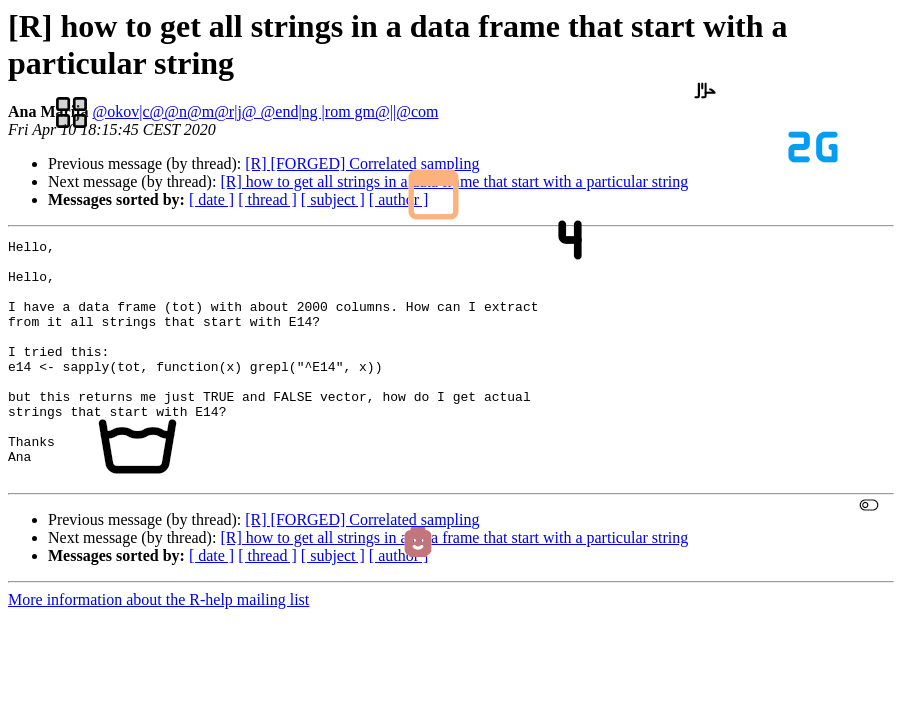 This screenshot has height=720, width=902. I want to click on wash or laundry care instructions, so click(137, 446).